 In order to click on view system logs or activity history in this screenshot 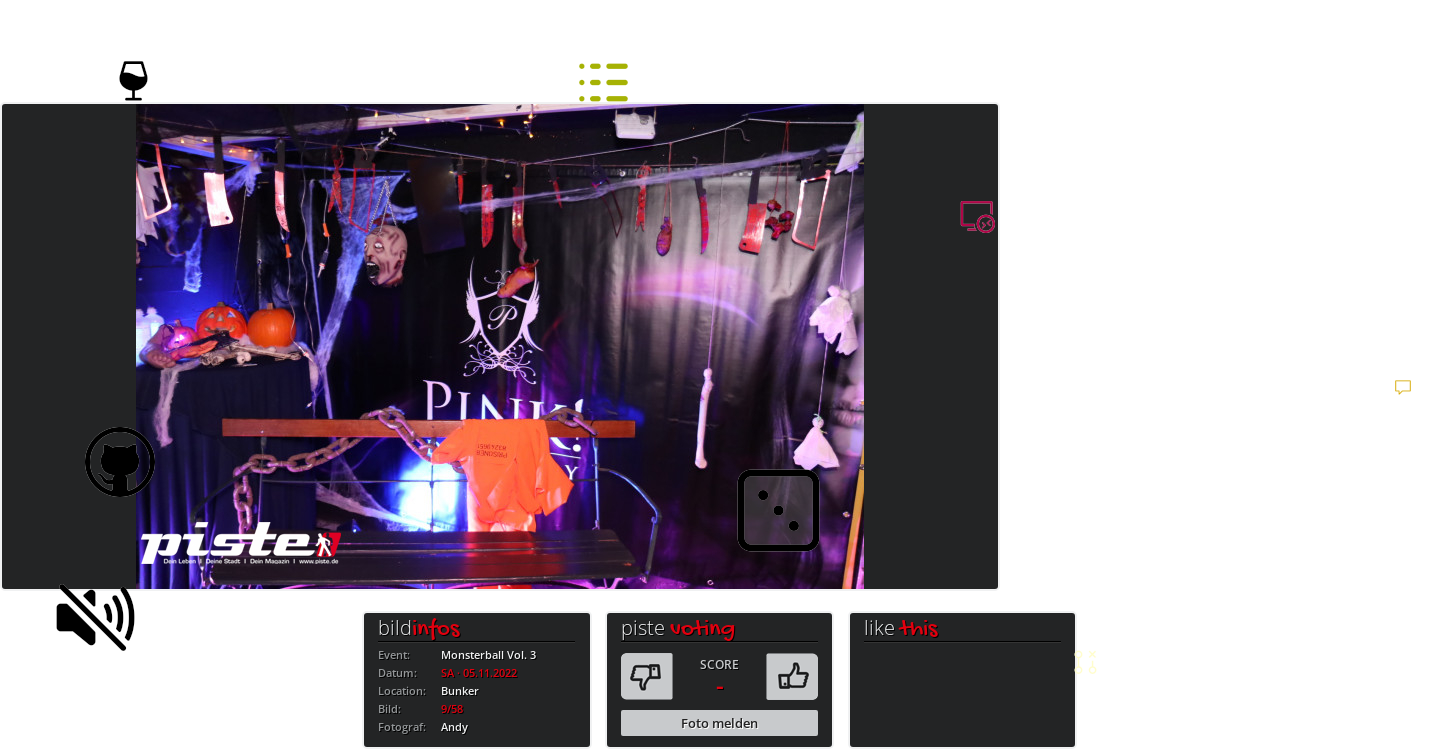, I will do `click(603, 82)`.